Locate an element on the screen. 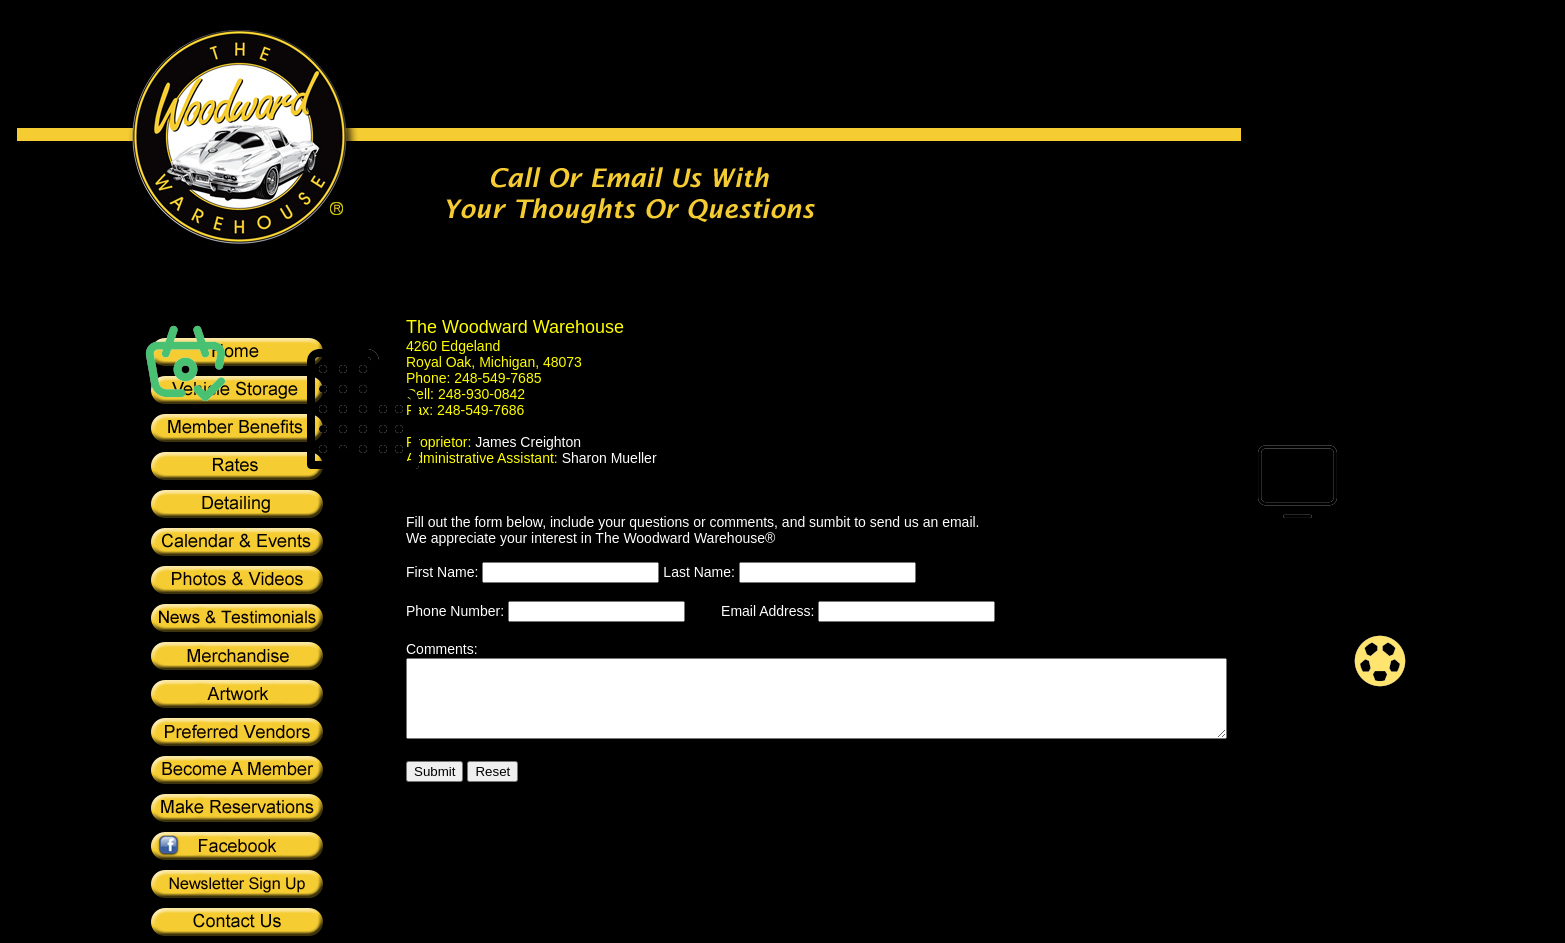 The height and width of the screenshot is (943, 1565). confirm items in your shopping basket is located at coordinates (185, 361).